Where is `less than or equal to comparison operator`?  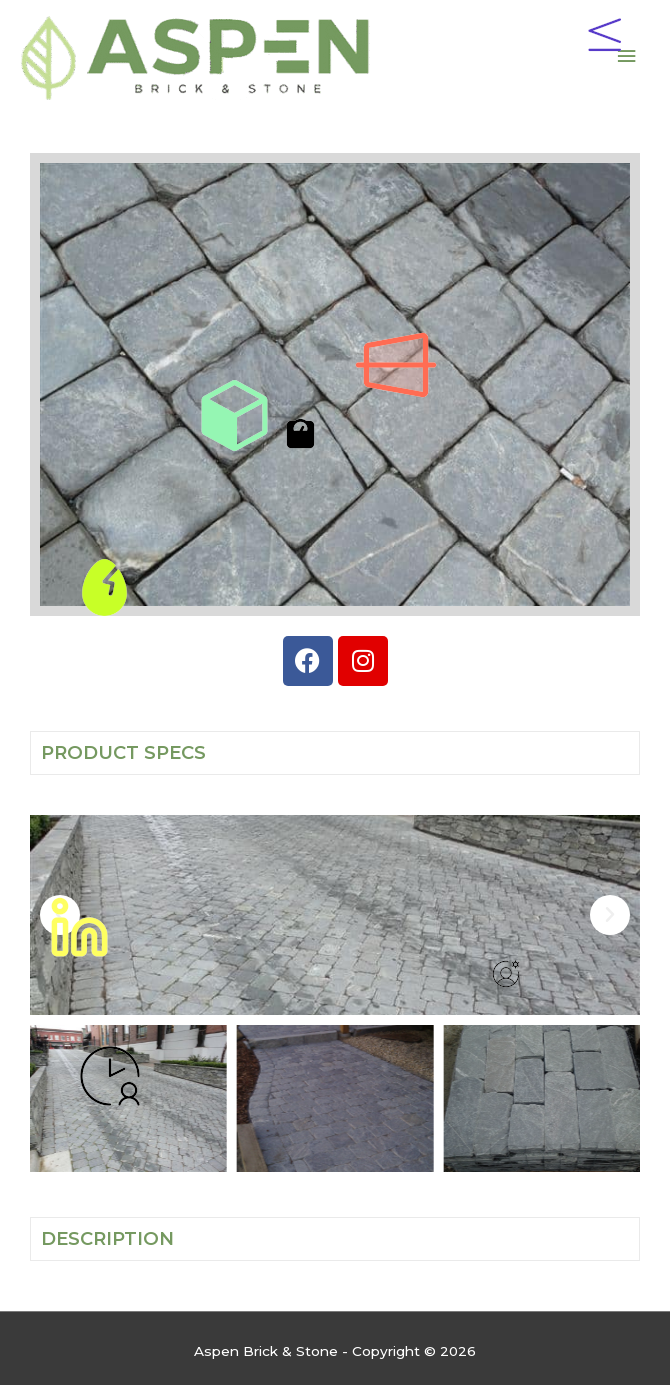
less than or equal to comparison operator is located at coordinates (605, 35).